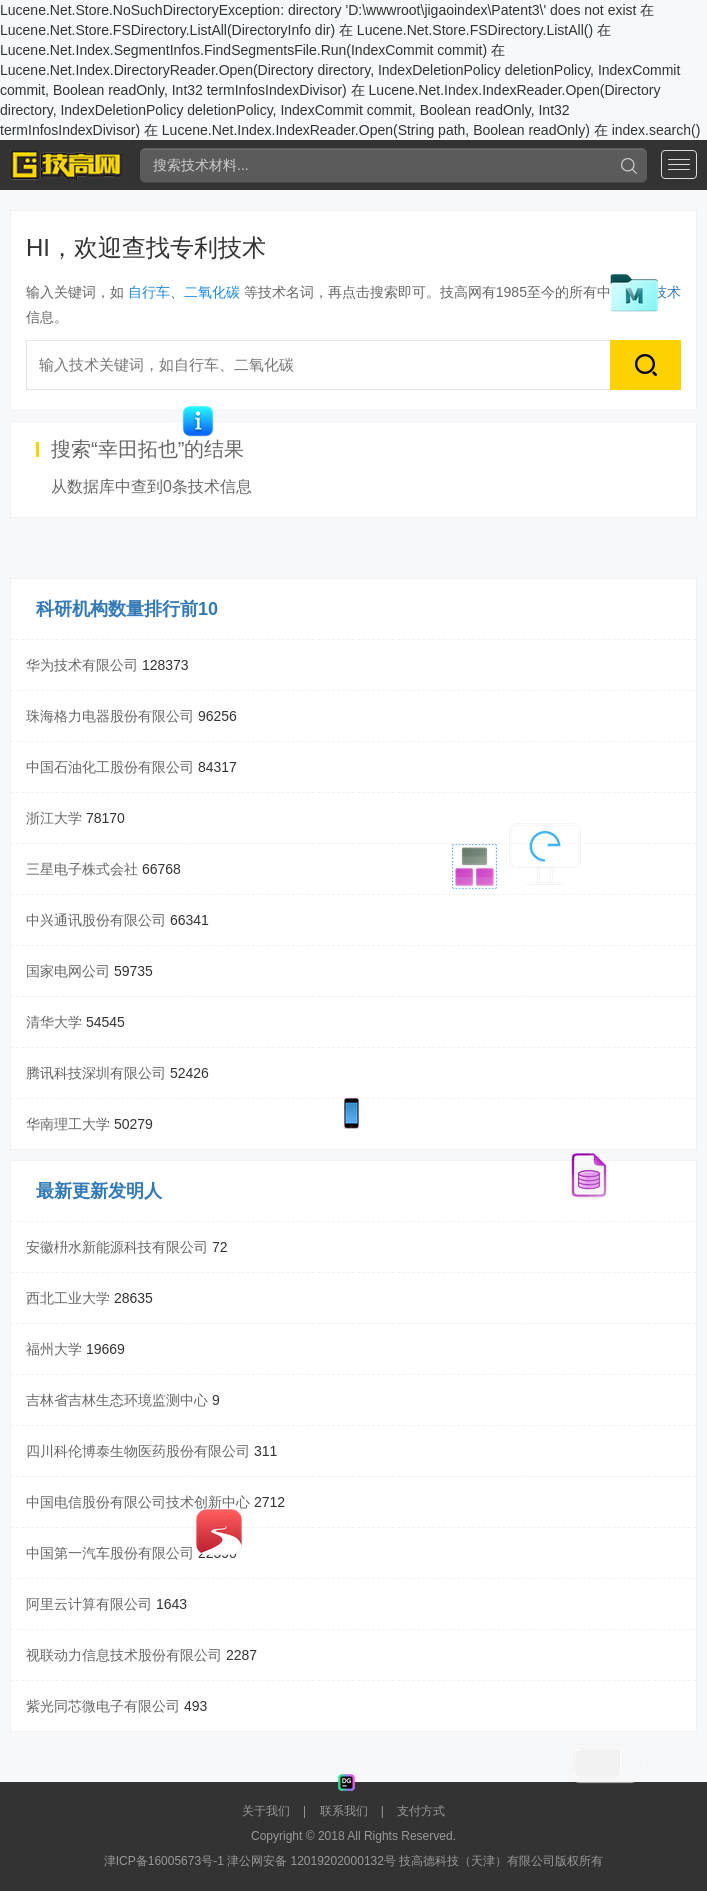 The width and height of the screenshot is (707, 1891). Describe the element at coordinates (219, 1532) in the screenshot. I see `open tutanota secure email app` at that location.